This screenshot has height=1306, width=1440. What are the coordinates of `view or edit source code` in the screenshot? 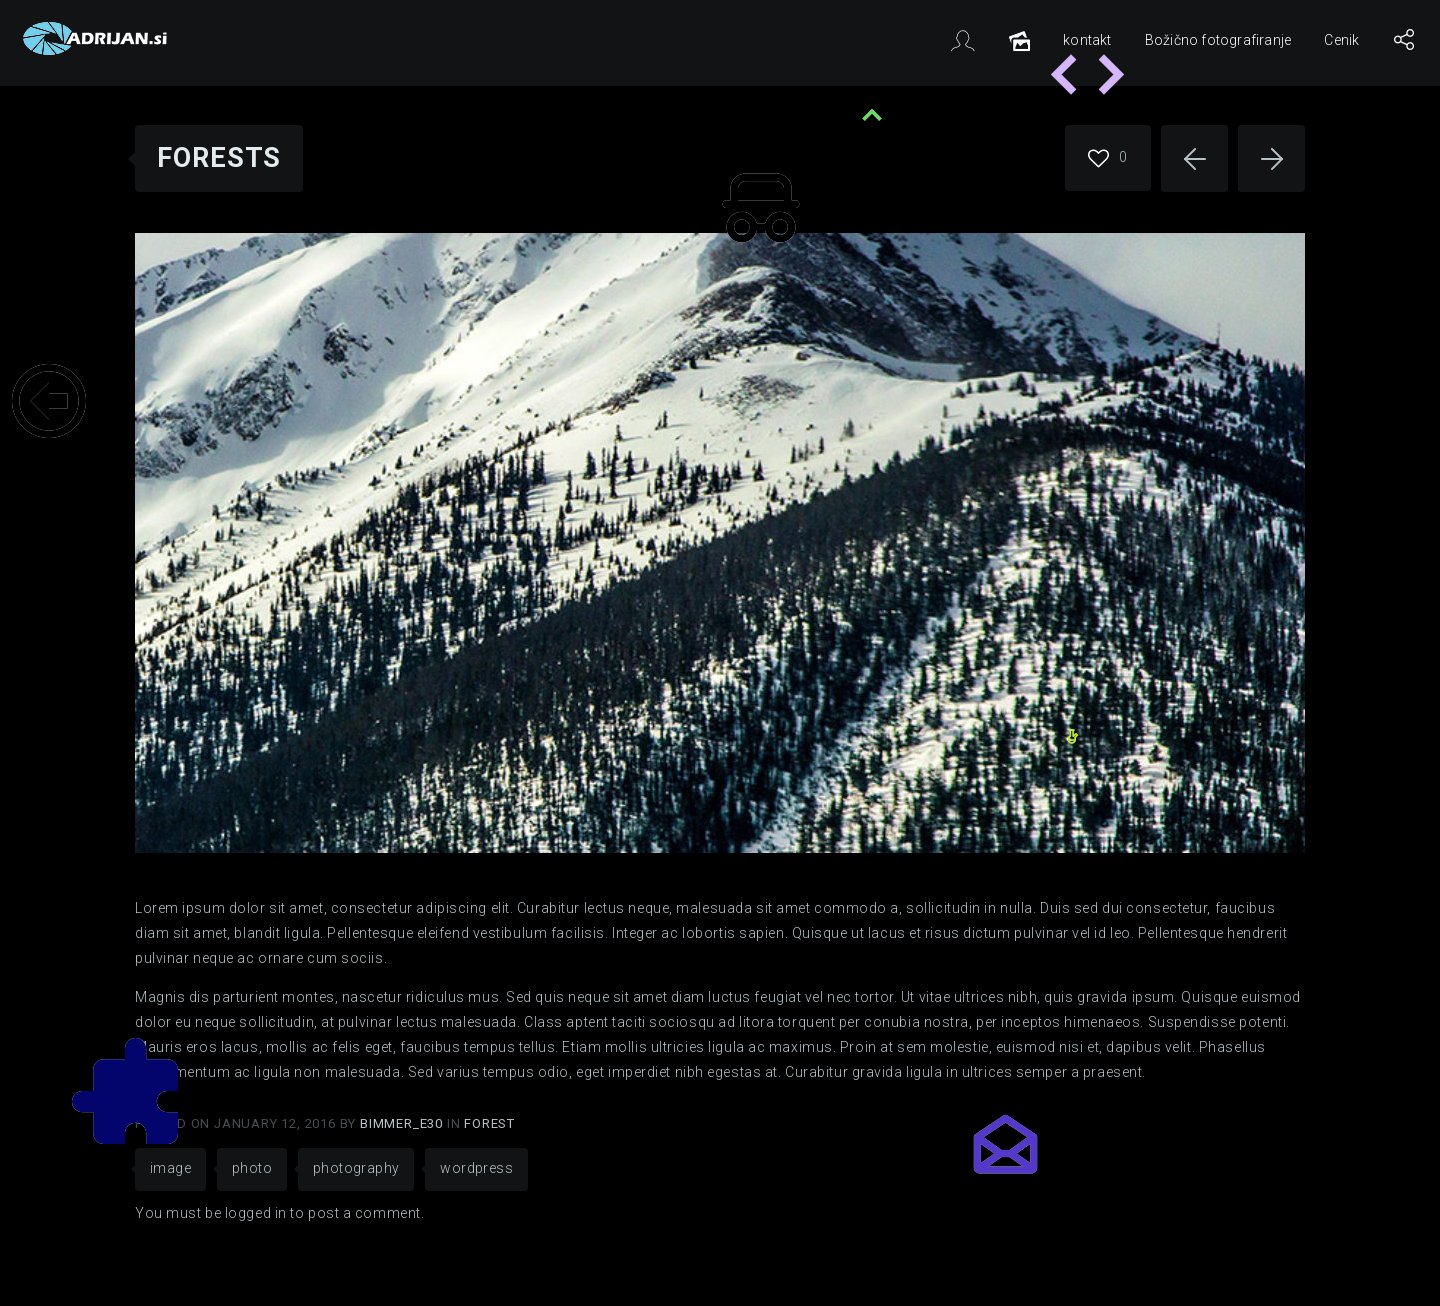 It's located at (1087, 74).